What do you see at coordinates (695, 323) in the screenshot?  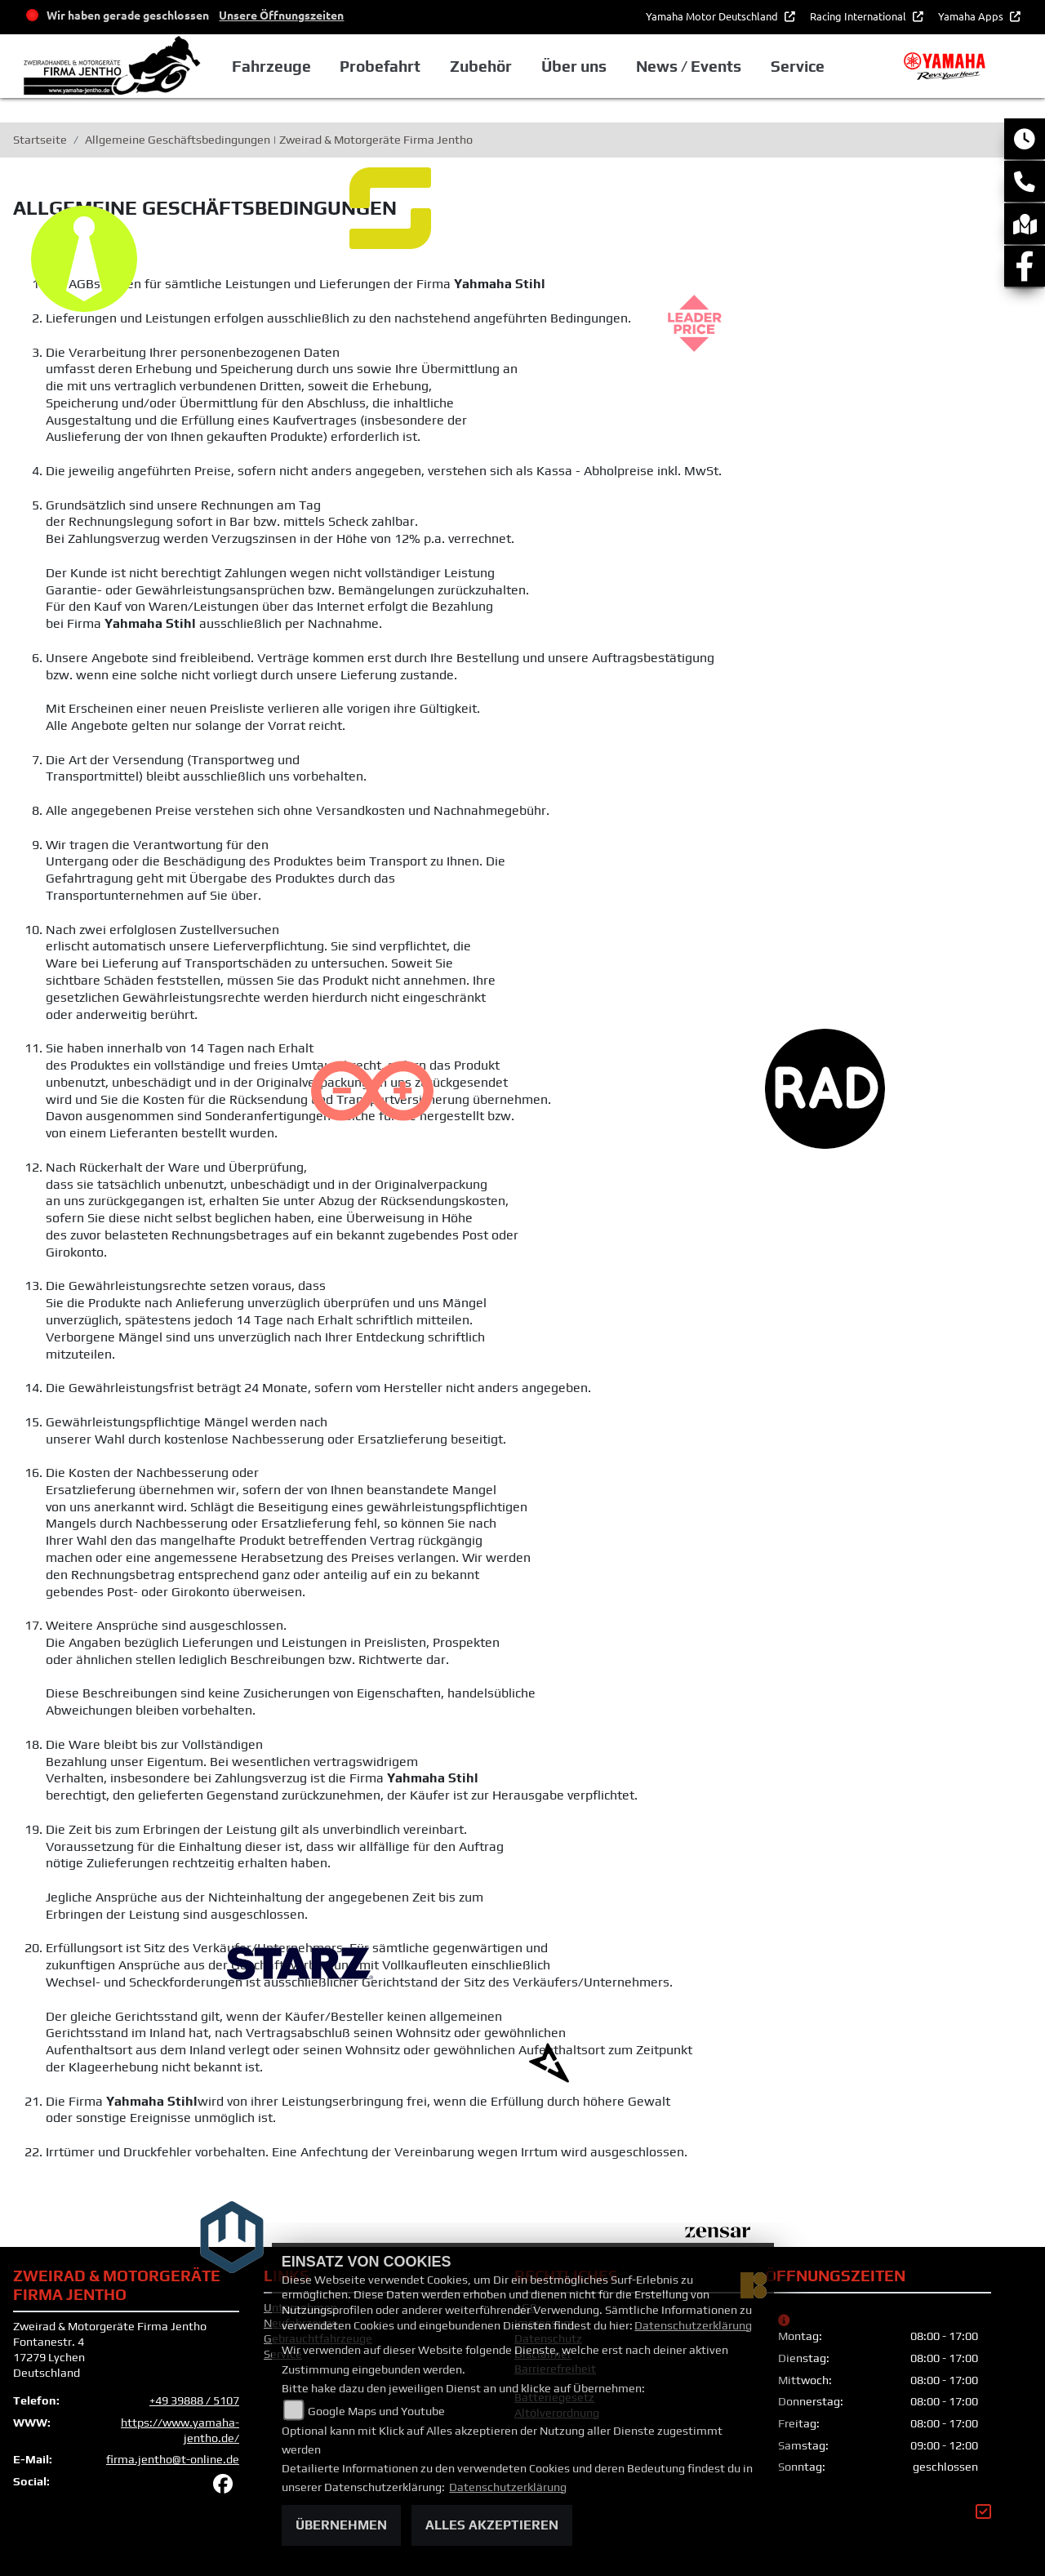 I see `leader price brand logo` at bounding box center [695, 323].